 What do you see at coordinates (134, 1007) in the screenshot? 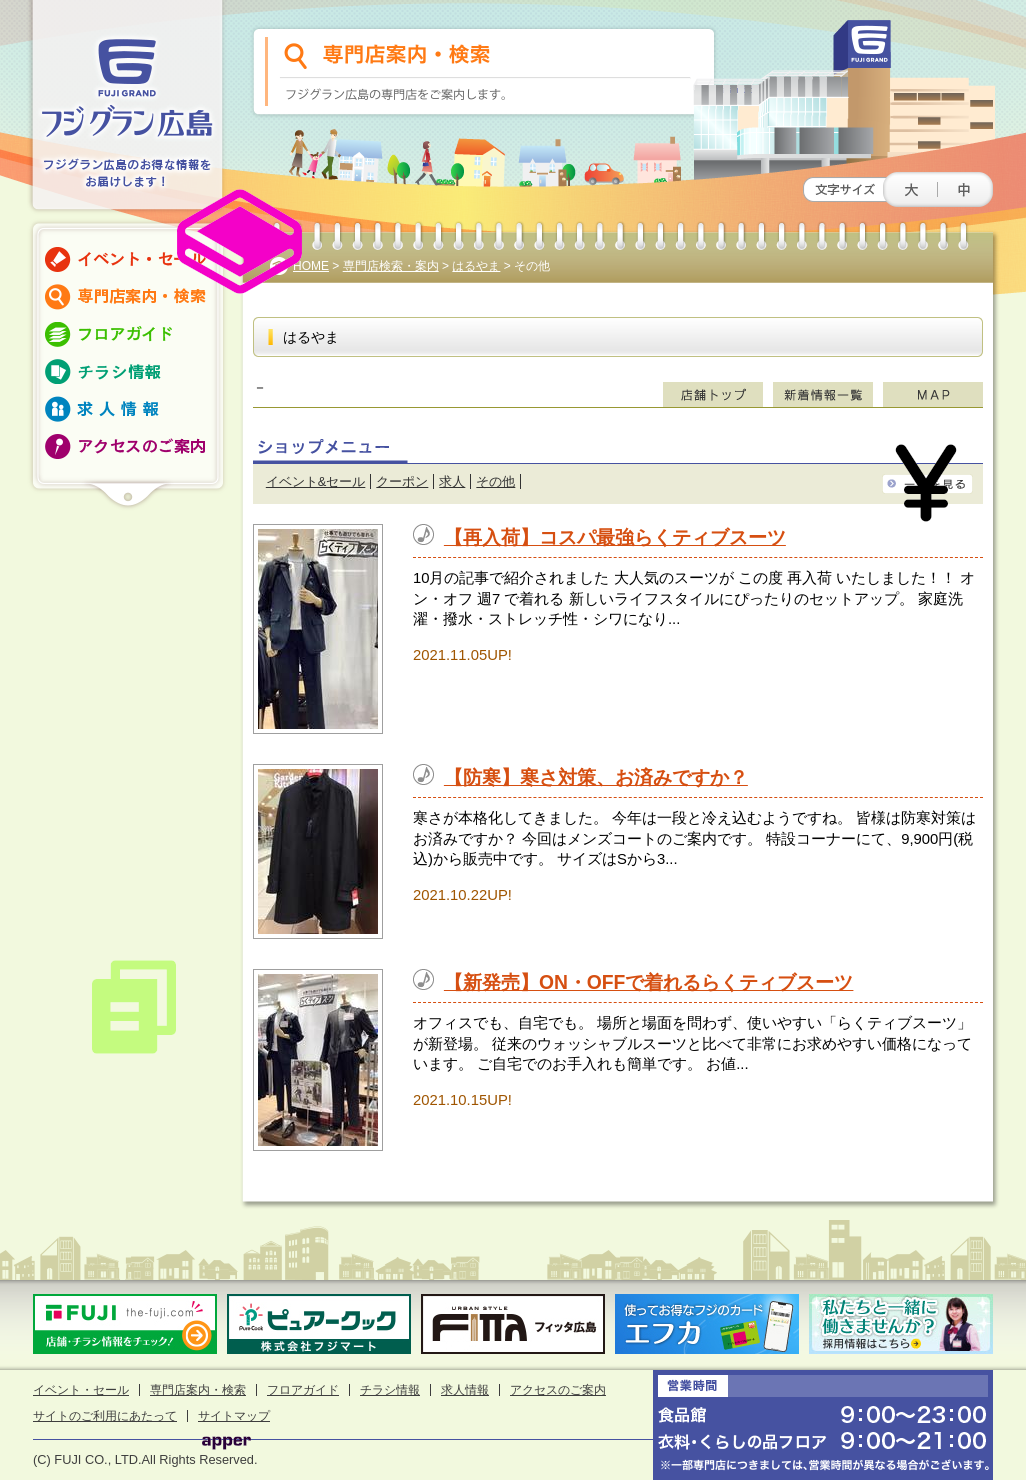
I see `copy file to clipboard` at bounding box center [134, 1007].